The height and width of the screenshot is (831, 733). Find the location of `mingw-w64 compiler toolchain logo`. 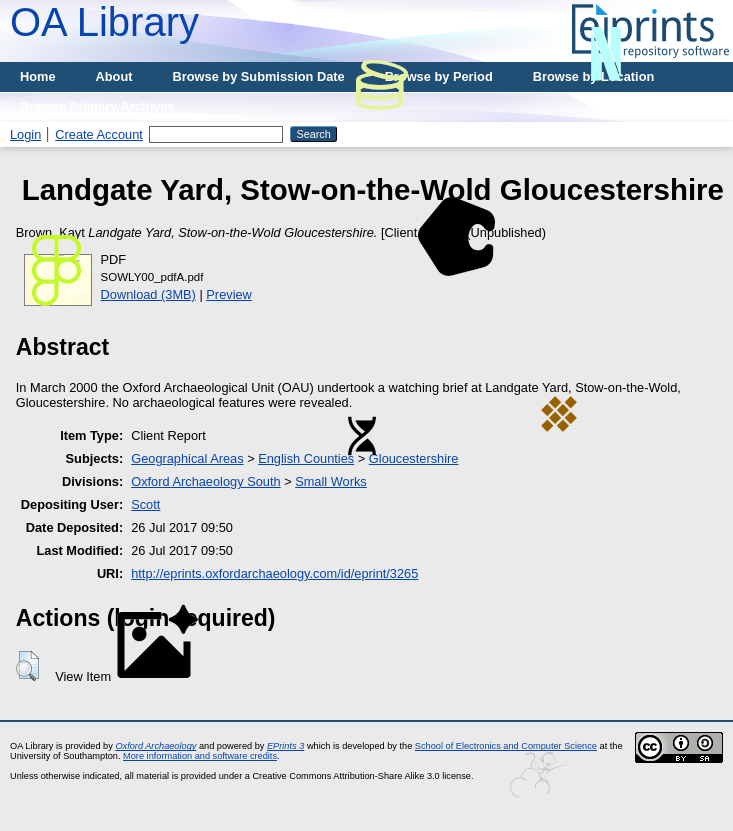

mingw-w64 compiler toolchain logo is located at coordinates (559, 414).